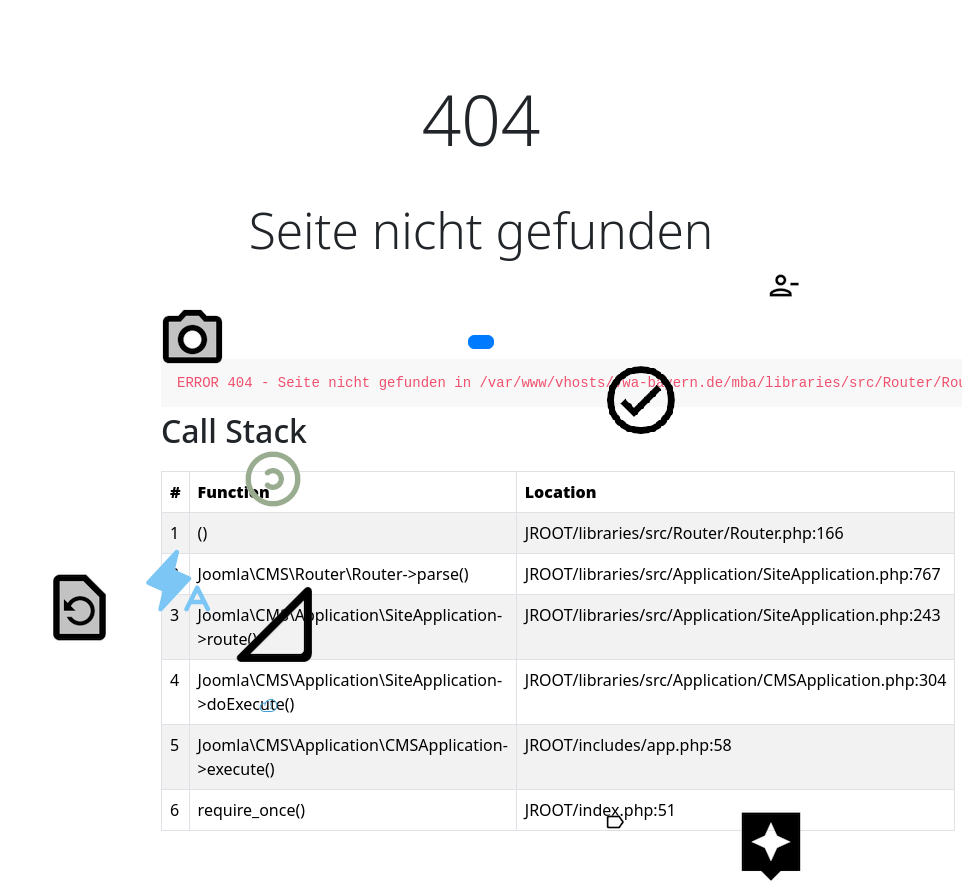  What do you see at coordinates (79, 607) in the screenshot?
I see `restore a previous version of a document` at bounding box center [79, 607].